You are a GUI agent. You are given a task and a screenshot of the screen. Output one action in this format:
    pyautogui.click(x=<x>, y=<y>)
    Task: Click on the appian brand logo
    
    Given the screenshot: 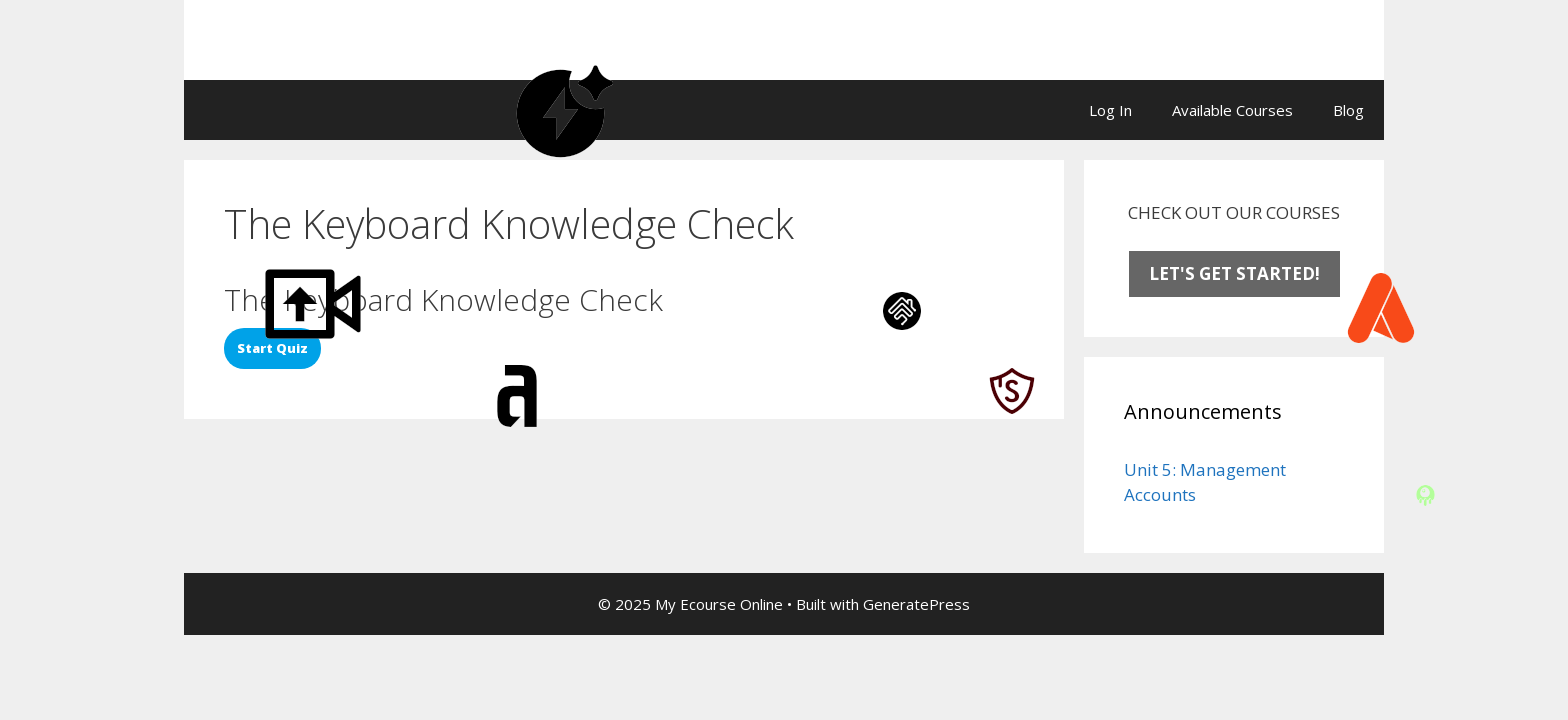 What is the action you would take?
    pyautogui.click(x=517, y=396)
    